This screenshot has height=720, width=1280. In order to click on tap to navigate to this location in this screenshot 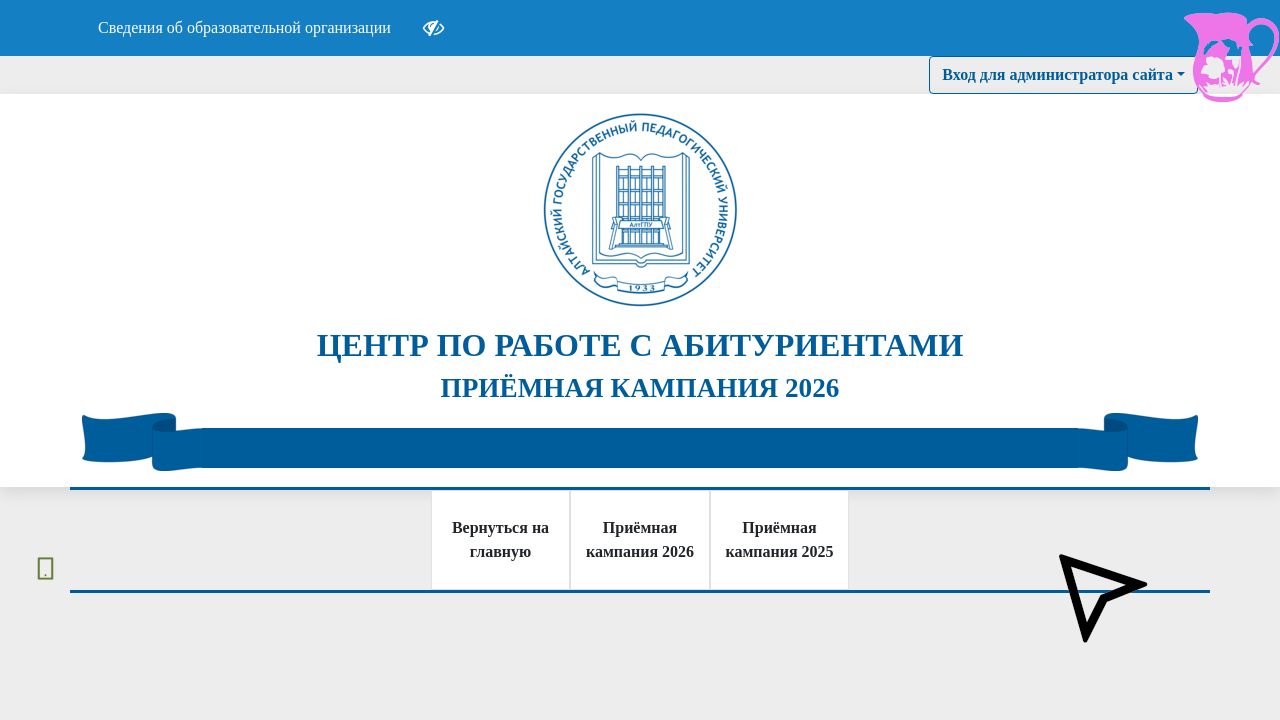, I will do `click(1102, 597)`.